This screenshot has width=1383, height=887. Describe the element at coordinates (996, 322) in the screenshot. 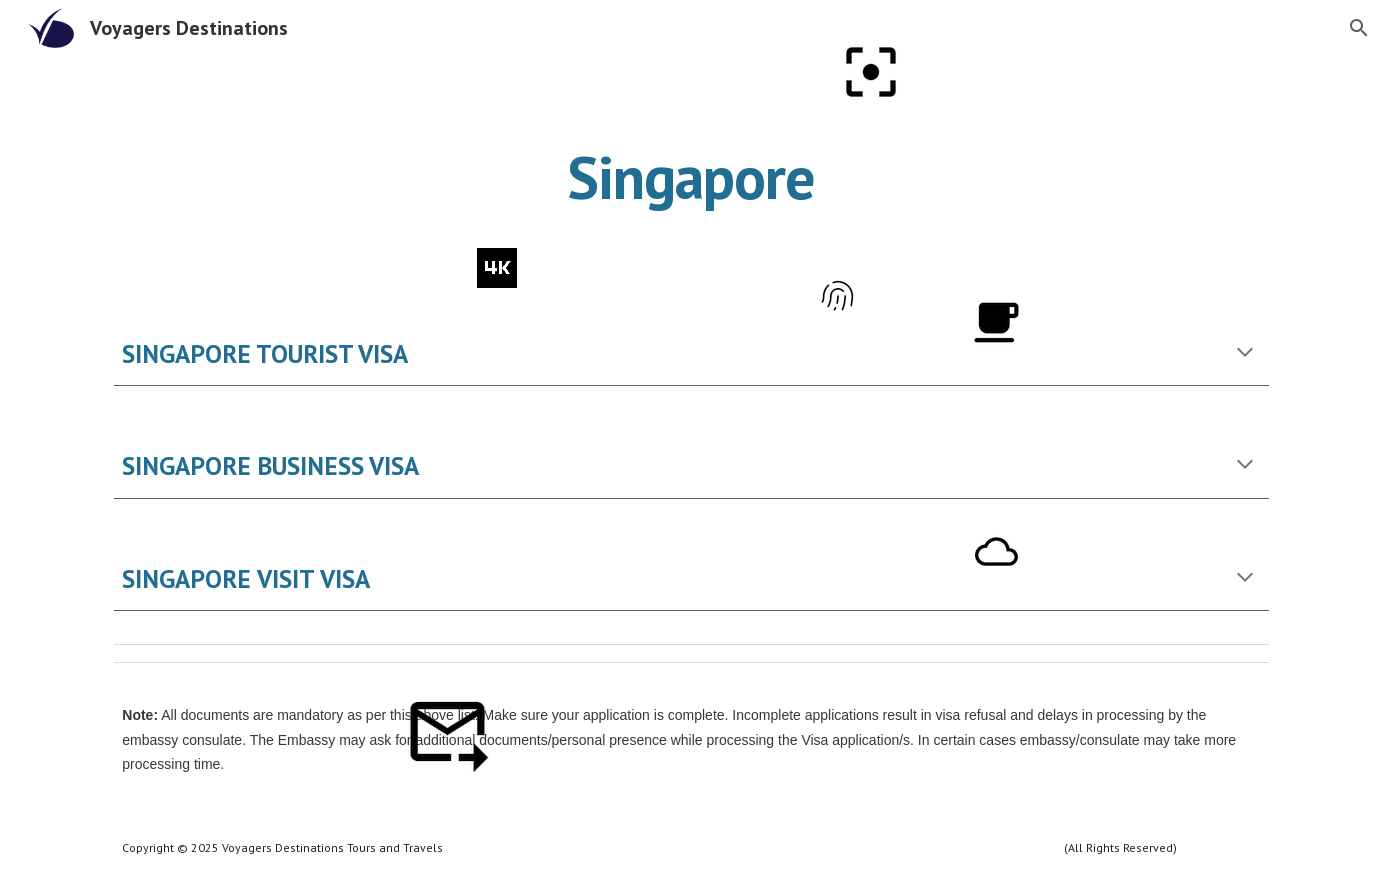

I see `find nearby coffee shops or cafes` at that location.